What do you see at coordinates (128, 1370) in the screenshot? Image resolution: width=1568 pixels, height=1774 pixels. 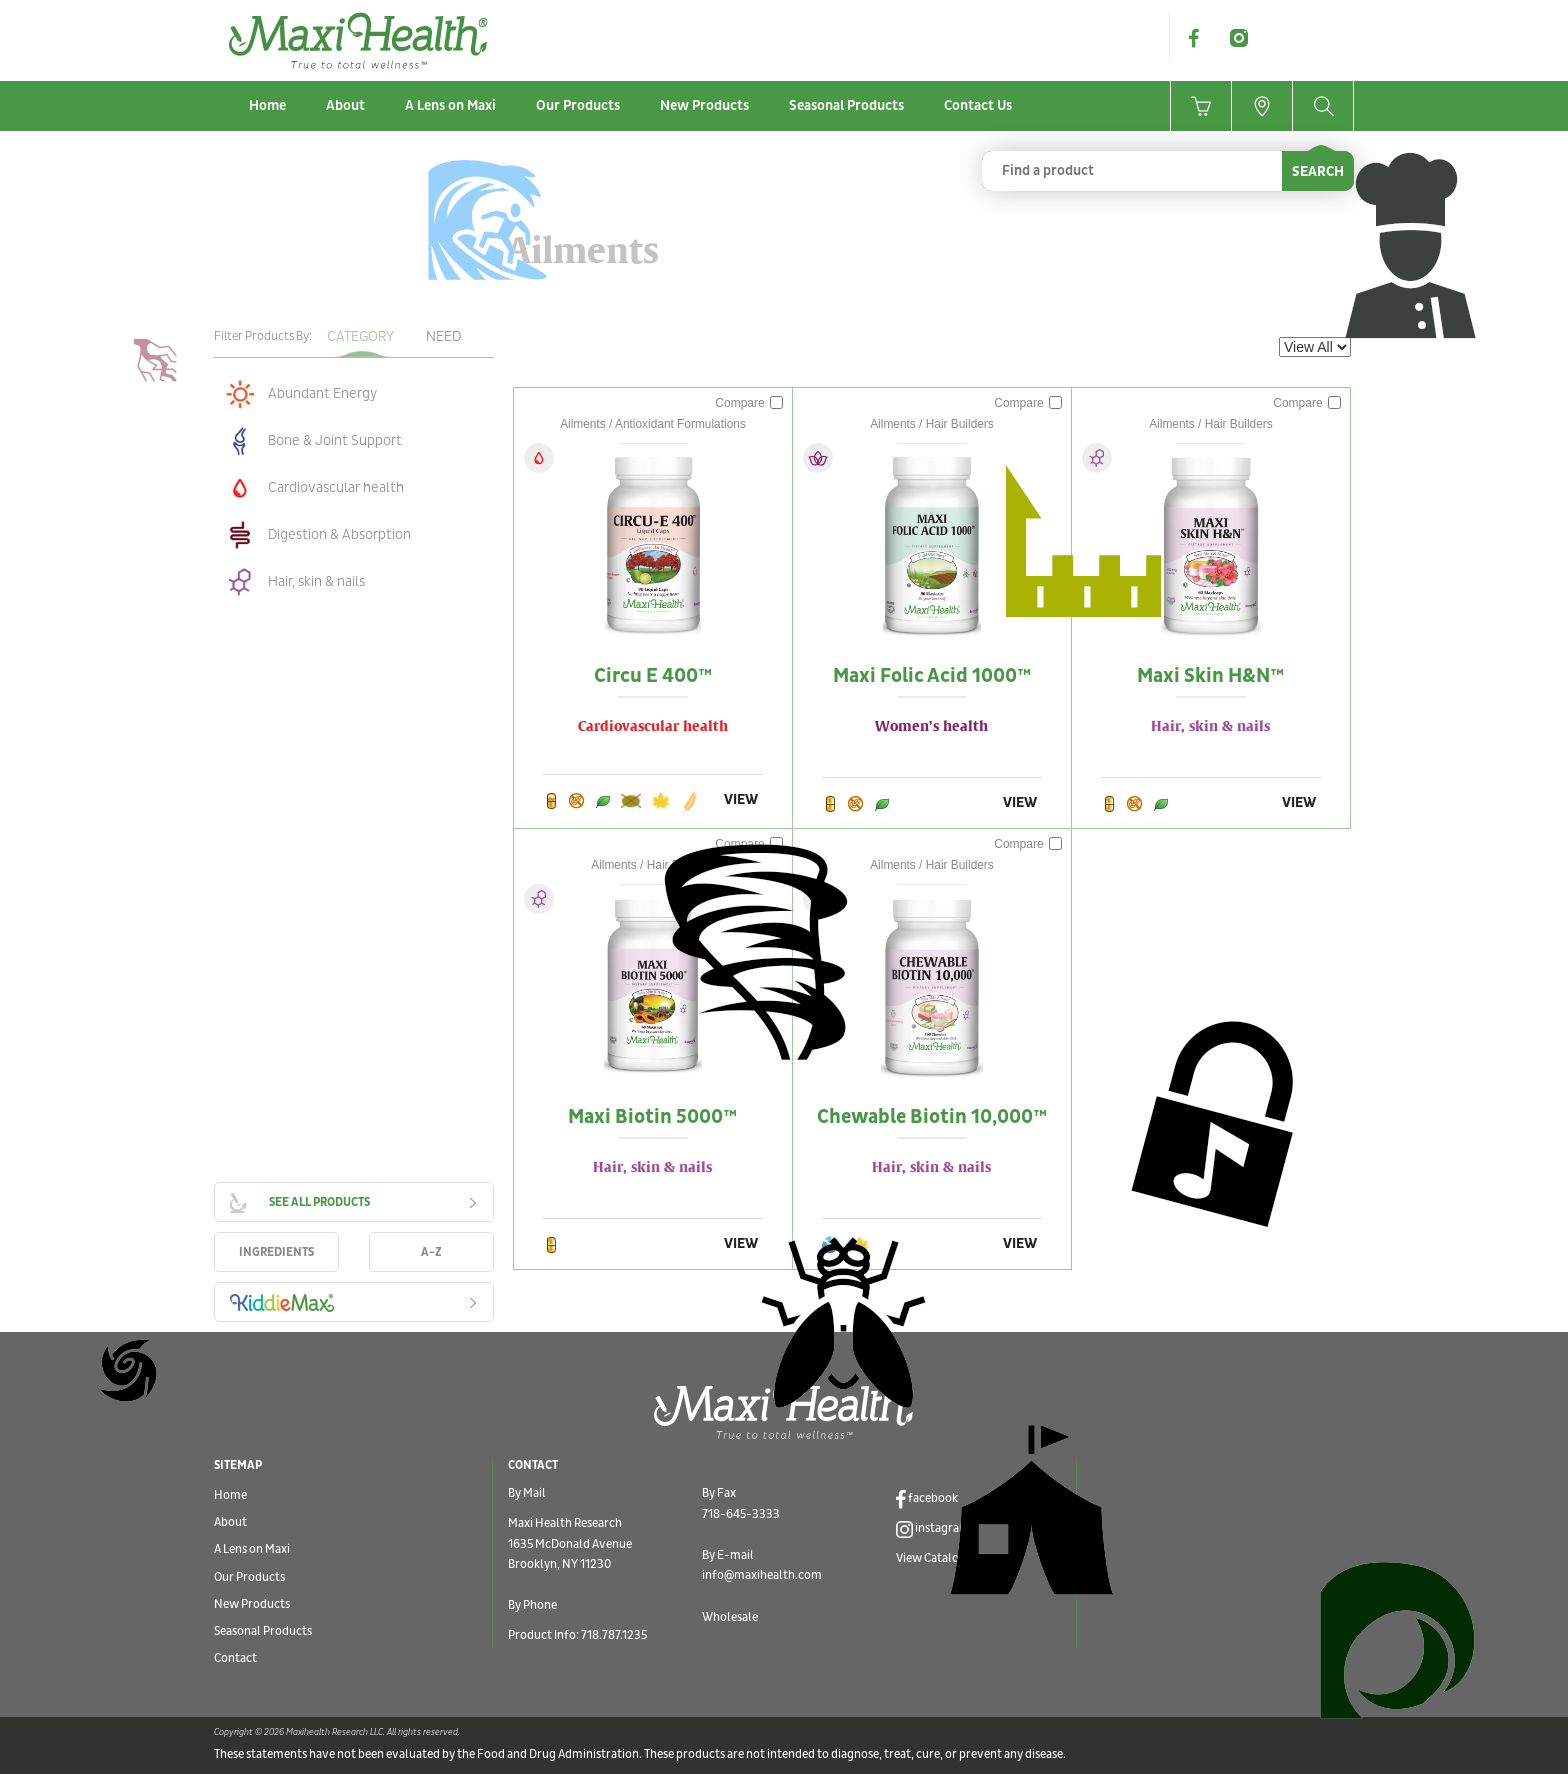 I see `represents a shell or spiral-themed game item` at bounding box center [128, 1370].